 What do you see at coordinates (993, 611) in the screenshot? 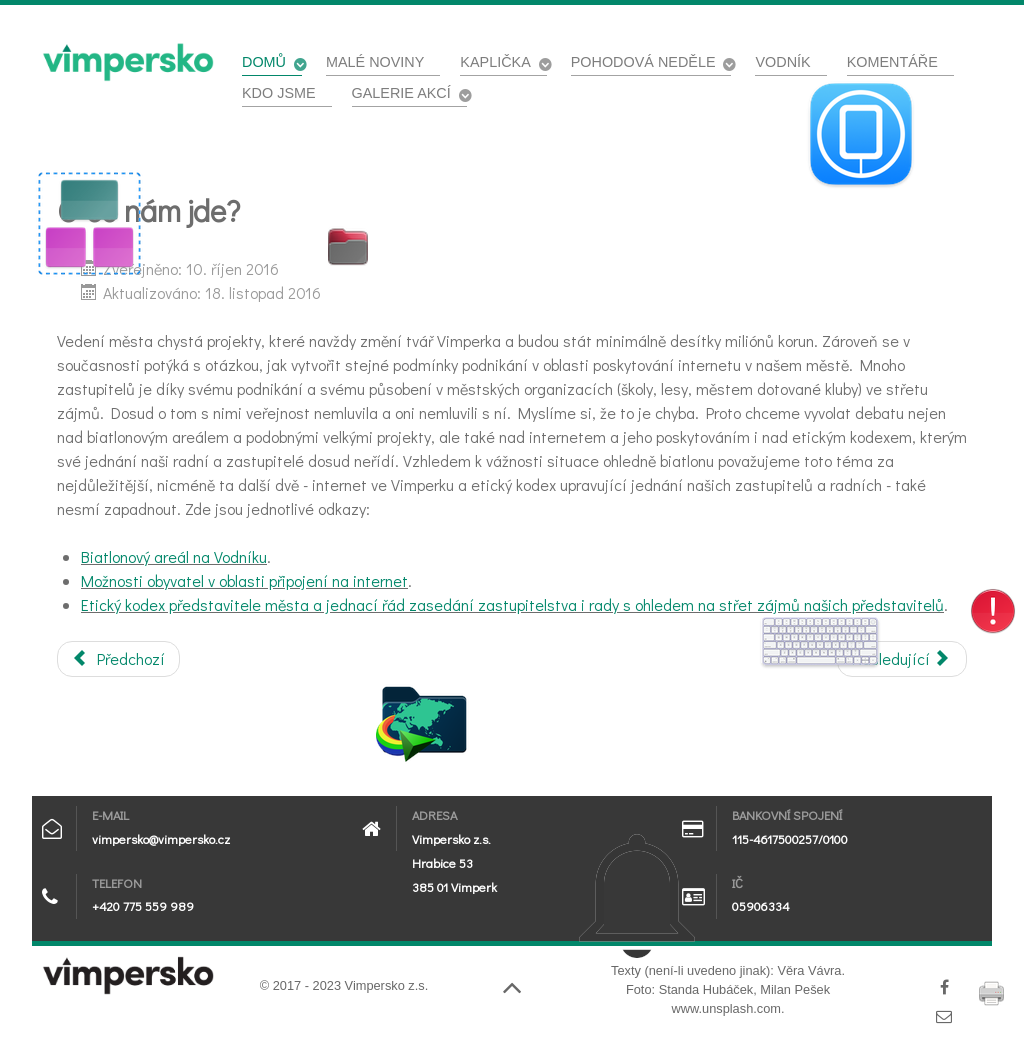
I see `indicates a warning or caution in a dialog` at bounding box center [993, 611].